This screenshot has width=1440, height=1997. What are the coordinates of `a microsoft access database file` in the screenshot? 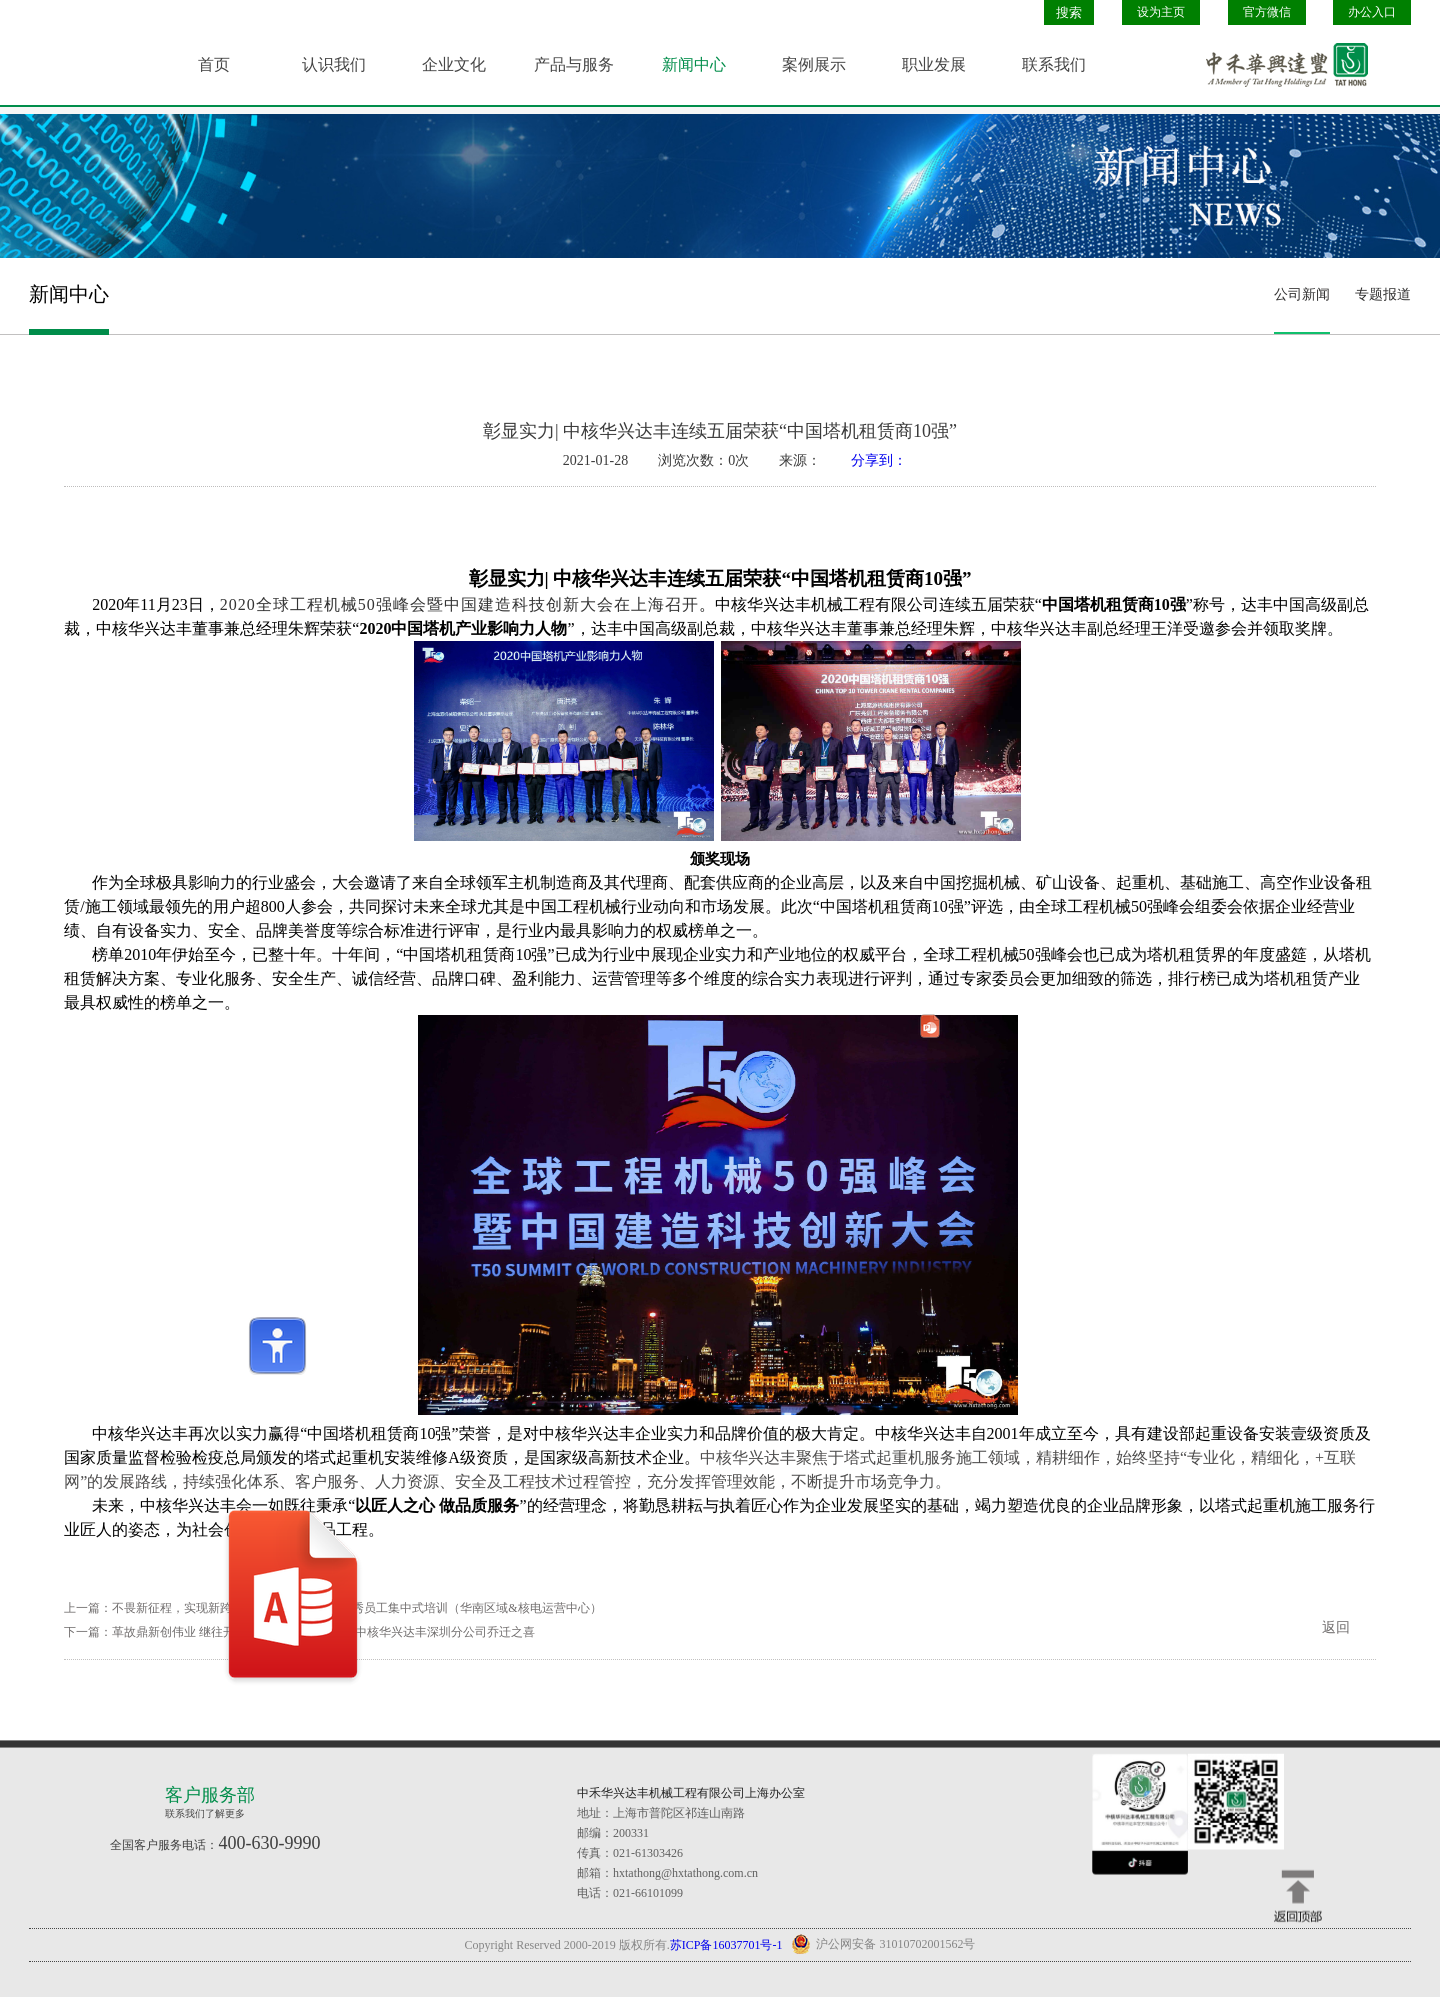 It's located at (293, 1594).